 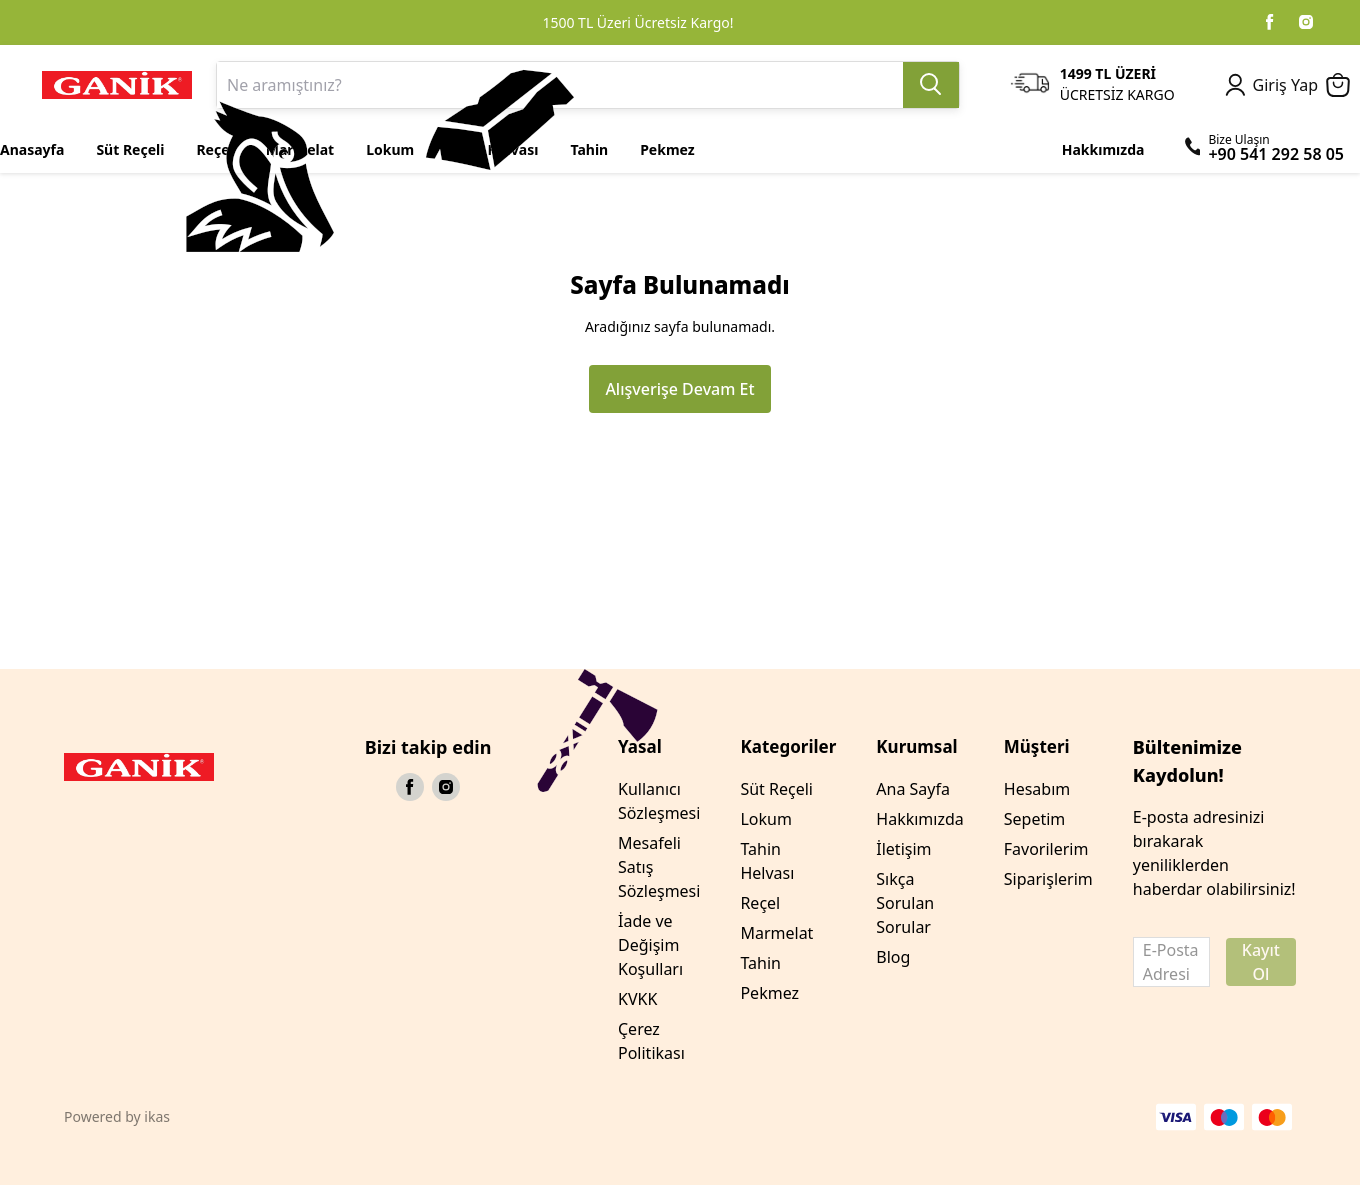 What do you see at coordinates (500, 120) in the screenshot?
I see `select clay brick as a building material` at bounding box center [500, 120].